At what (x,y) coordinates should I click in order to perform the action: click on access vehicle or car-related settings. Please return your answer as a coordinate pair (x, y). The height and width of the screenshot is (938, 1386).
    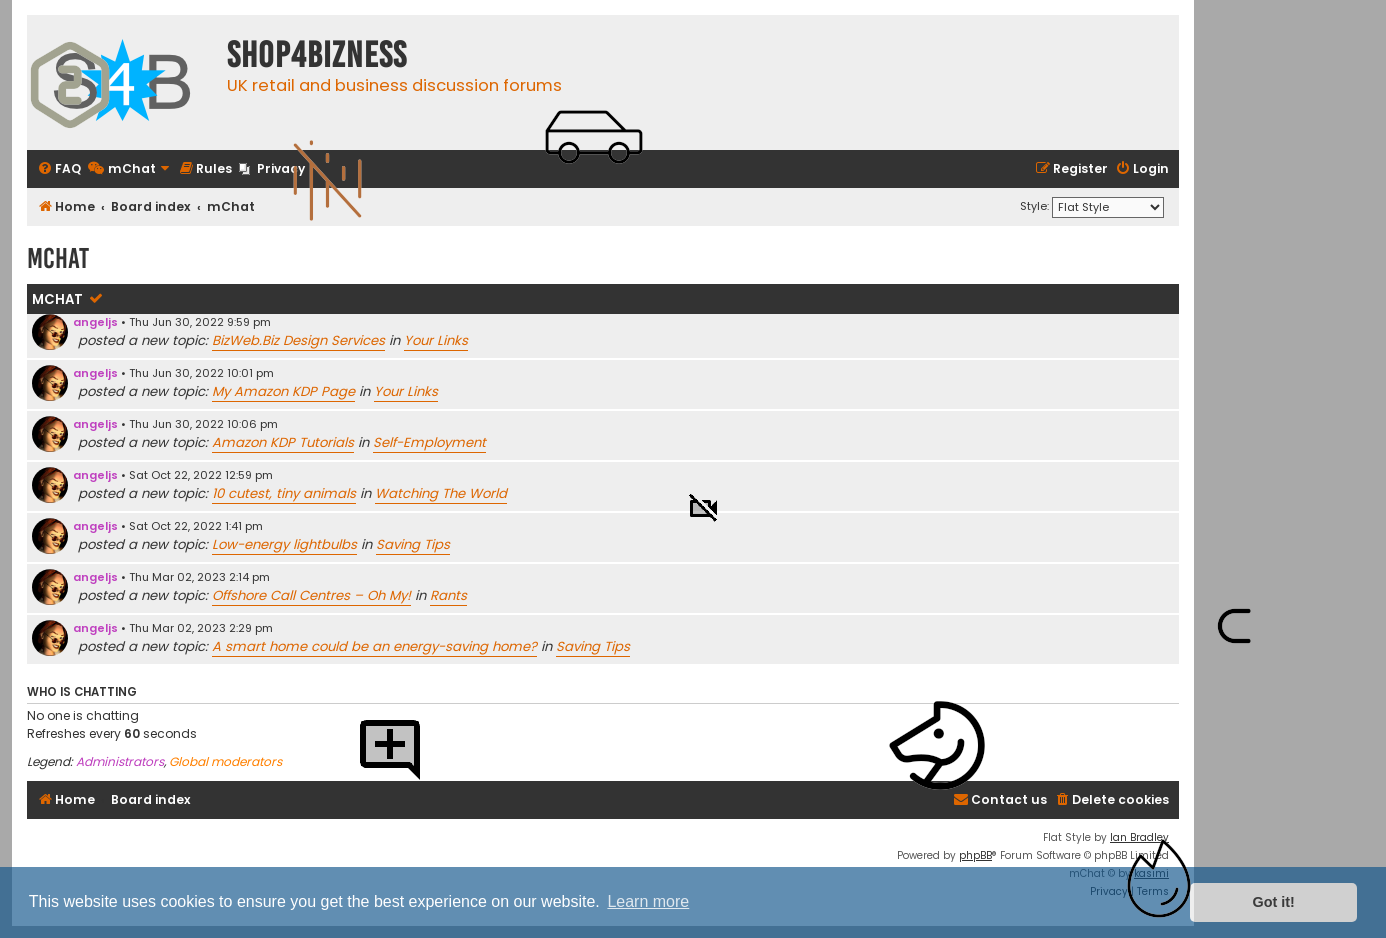
    Looking at the image, I should click on (594, 134).